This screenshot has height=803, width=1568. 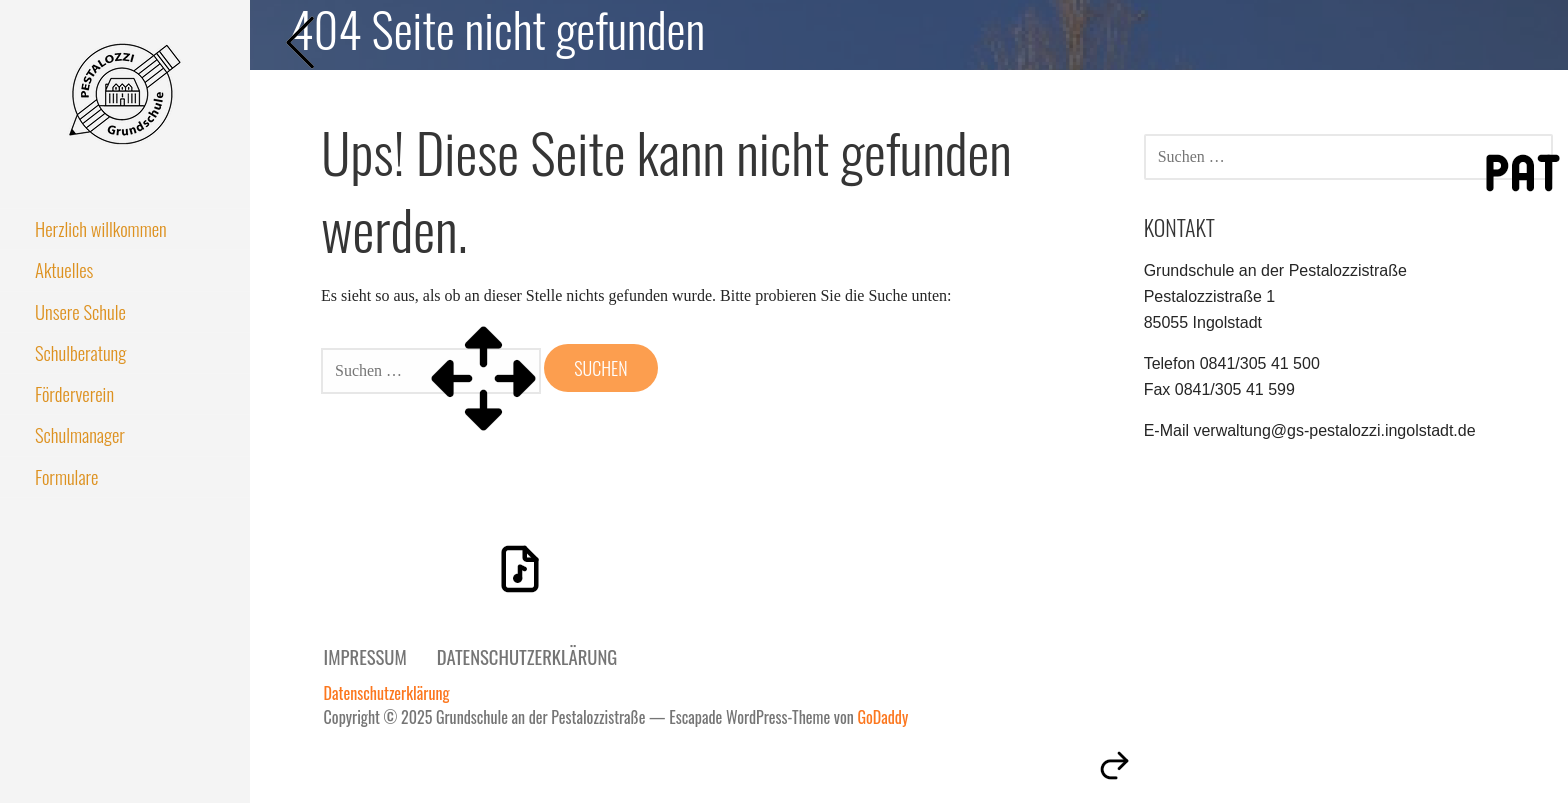 I want to click on redo the last undone action, so click(x=1114, y=765).